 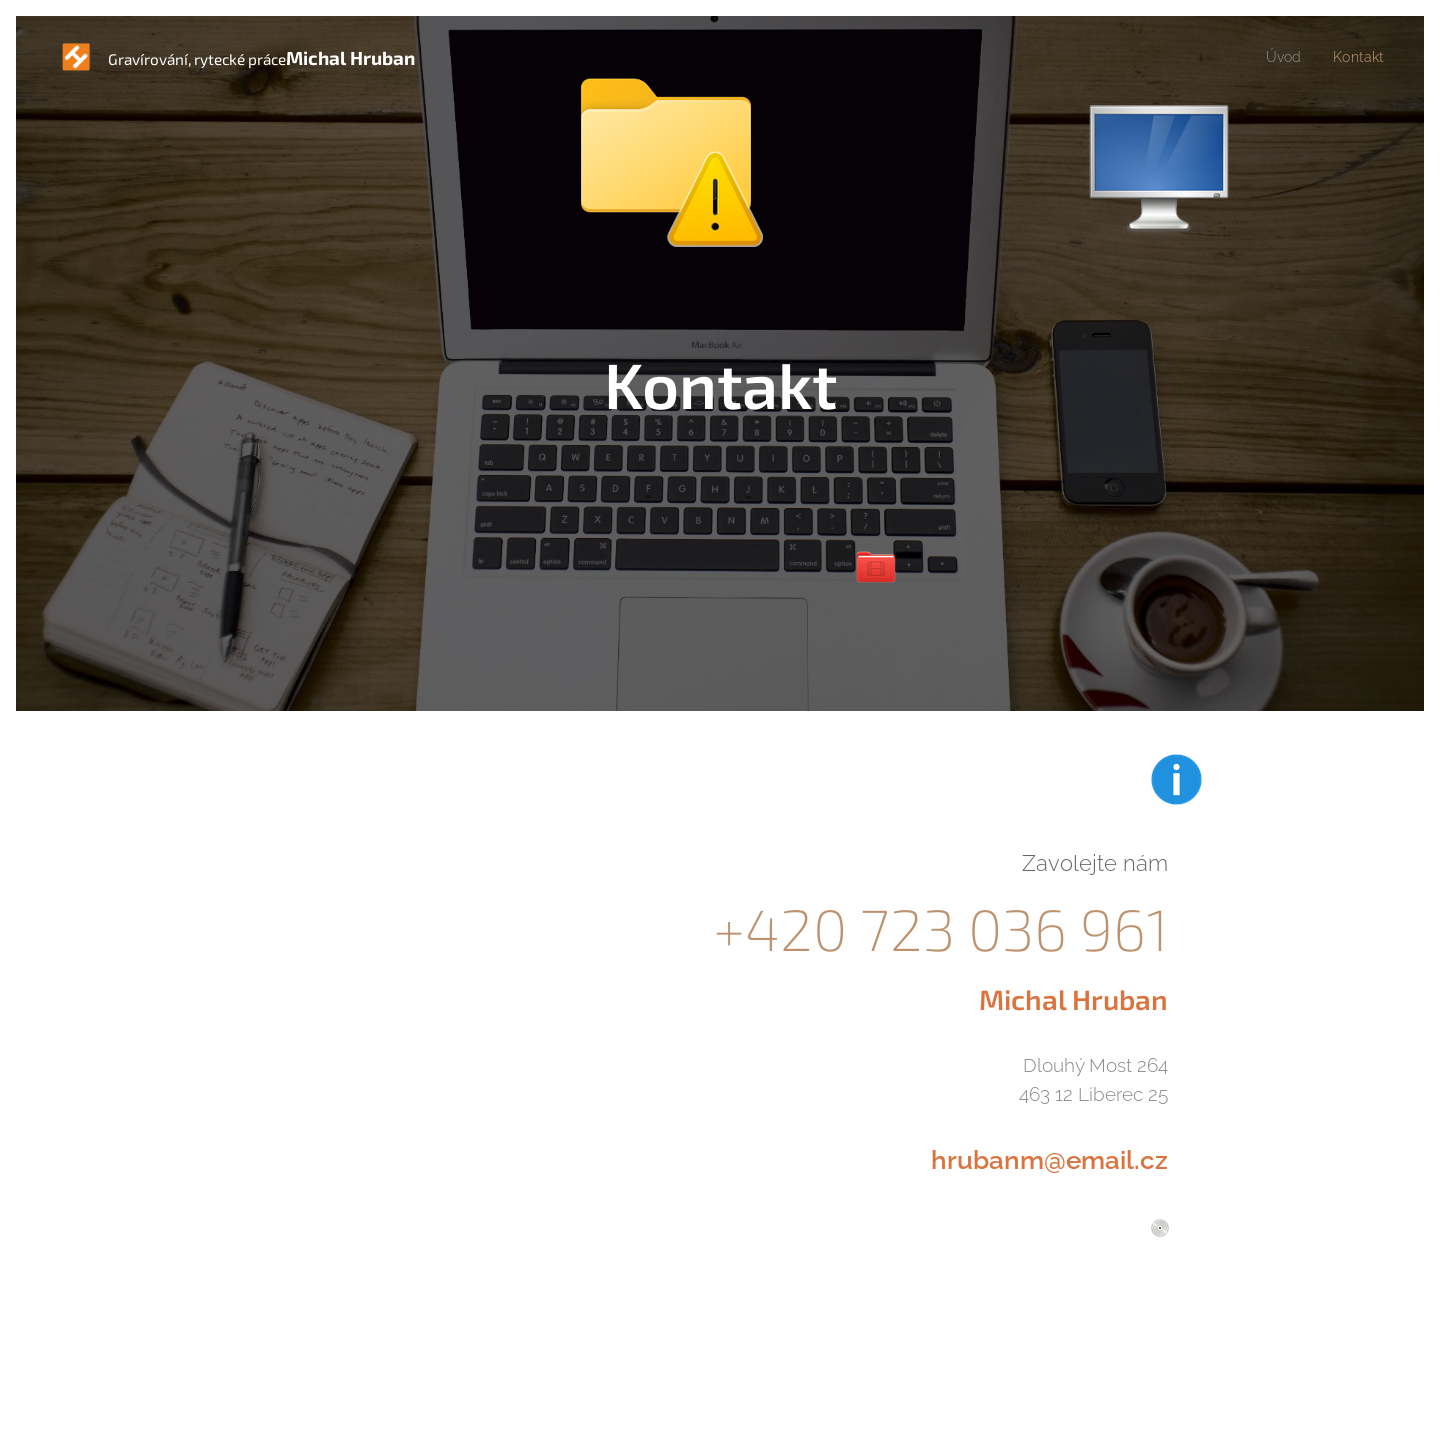 What do you see at coordinates (666, 150) in the screenshot?
I see `folder contains items with warnings or errors` at bounding box center [666, 150].